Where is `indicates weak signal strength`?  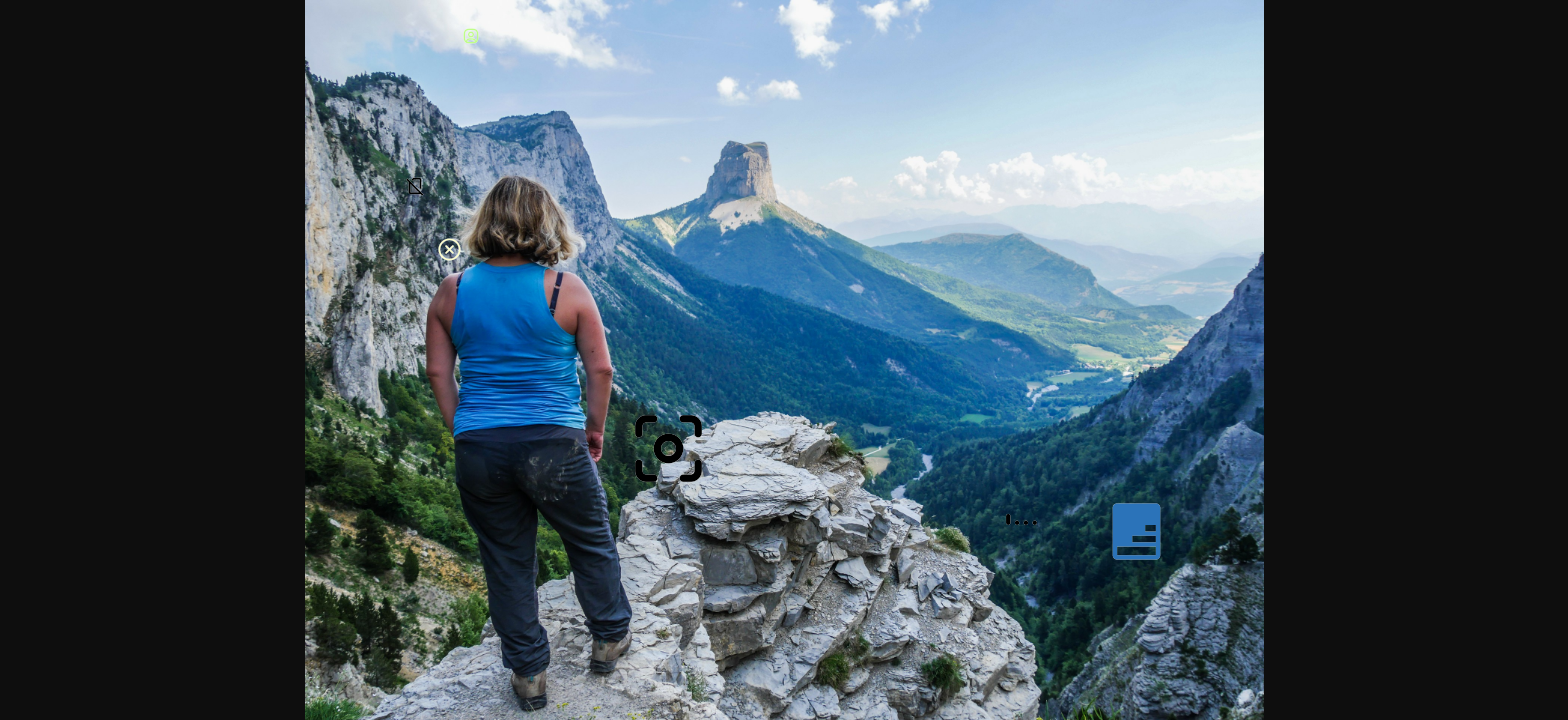 indicates weak signal strength is located at coordinates (1021, 509).